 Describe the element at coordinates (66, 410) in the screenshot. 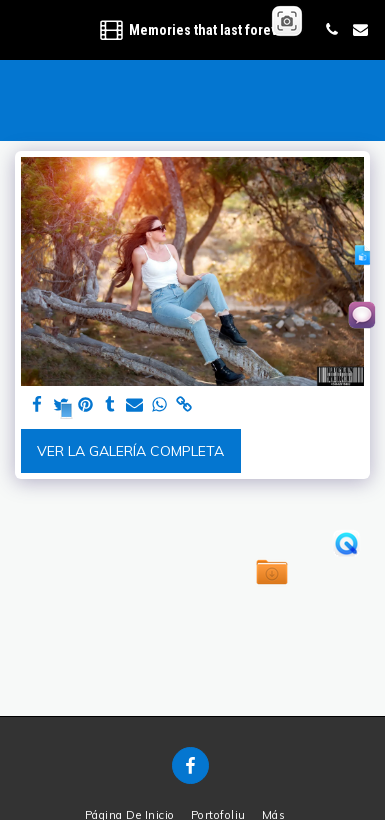

I see `iPad device with cellular connectivity` at that location.